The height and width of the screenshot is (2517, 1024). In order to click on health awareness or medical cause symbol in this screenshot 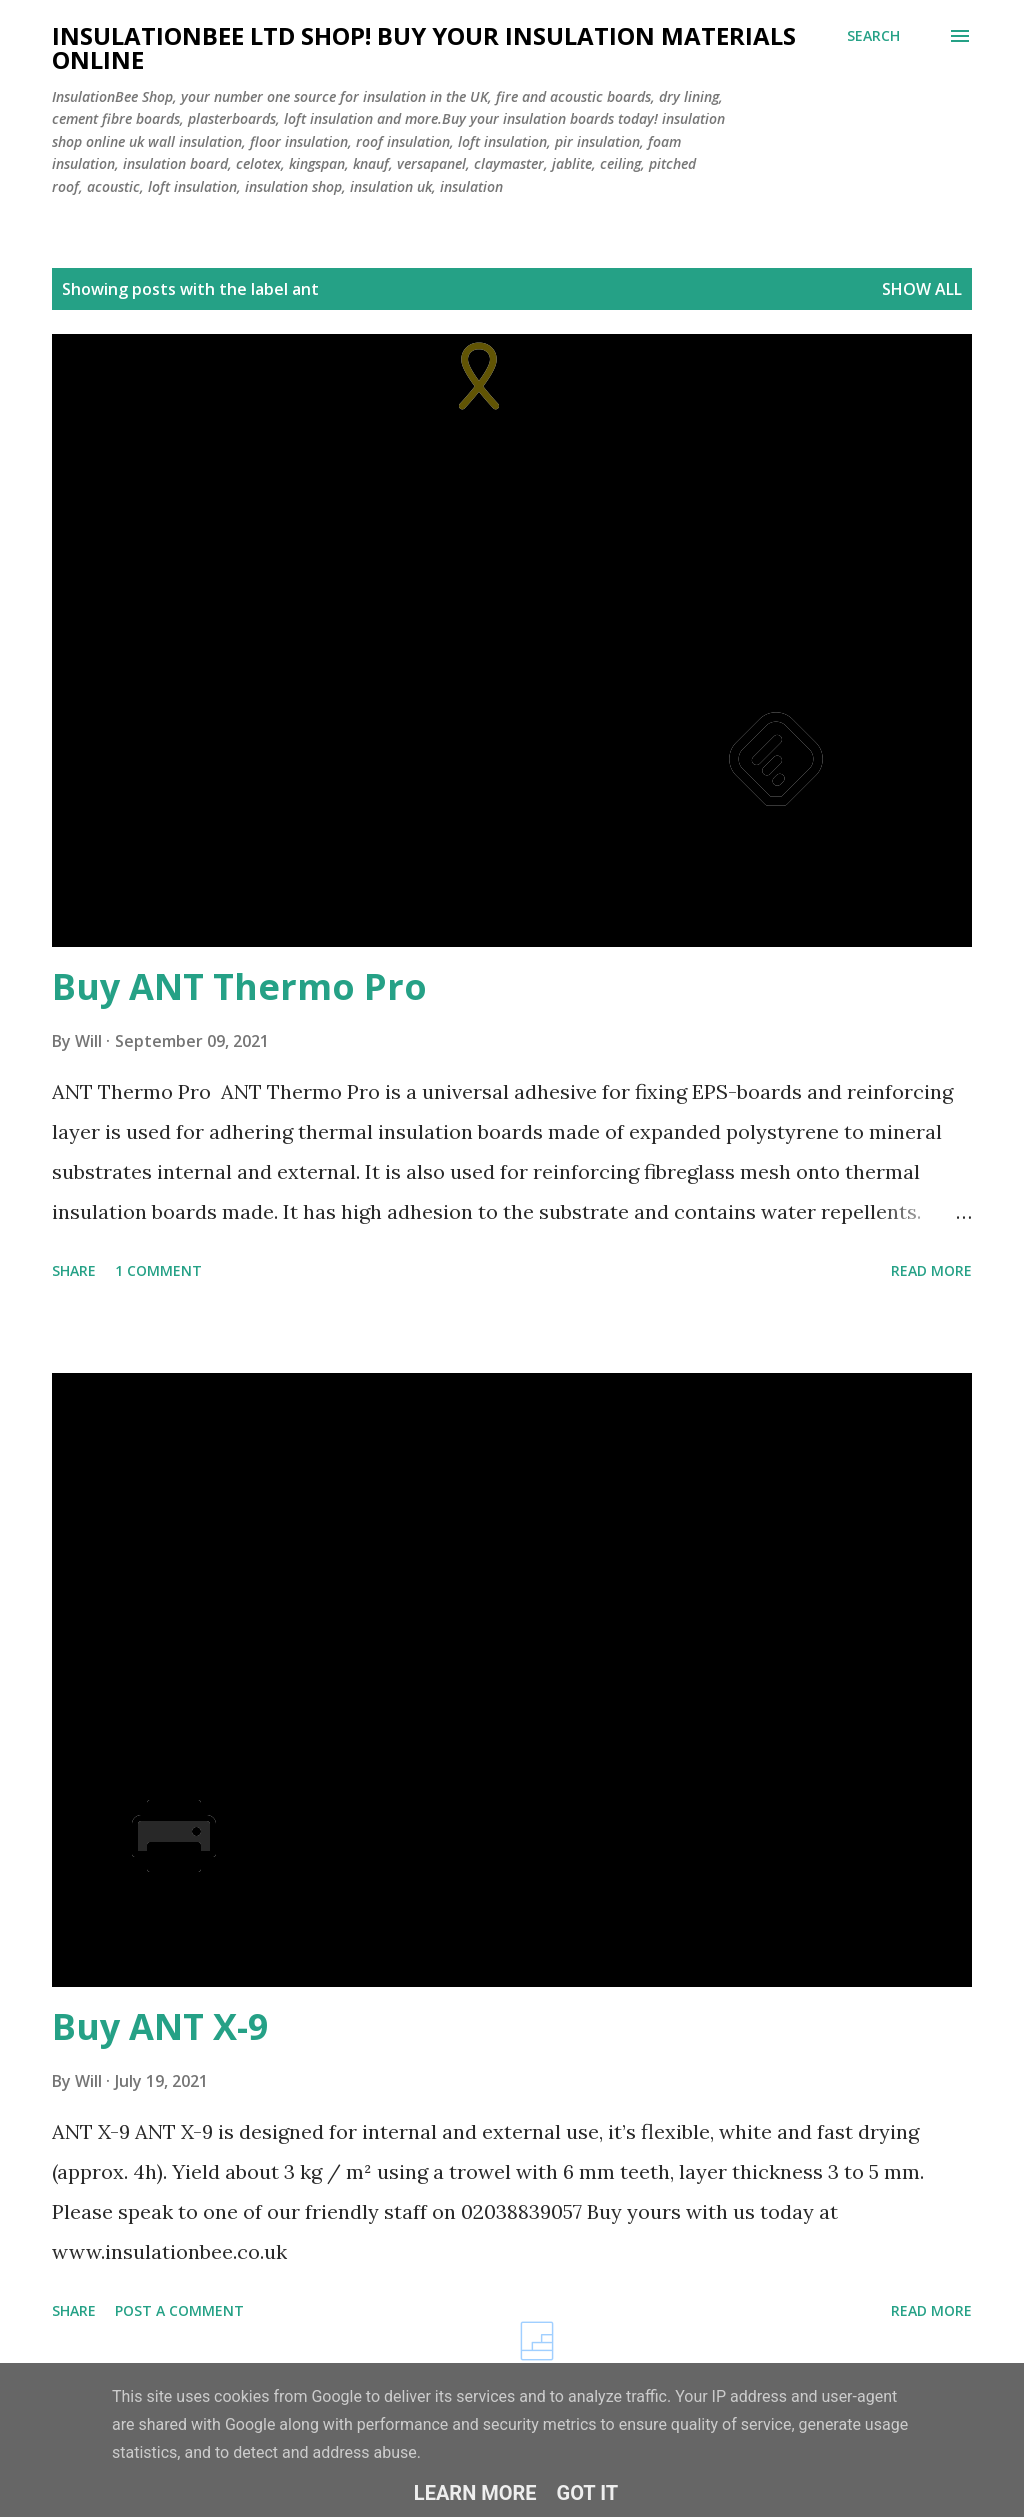, I will do `click(479, 376)`.